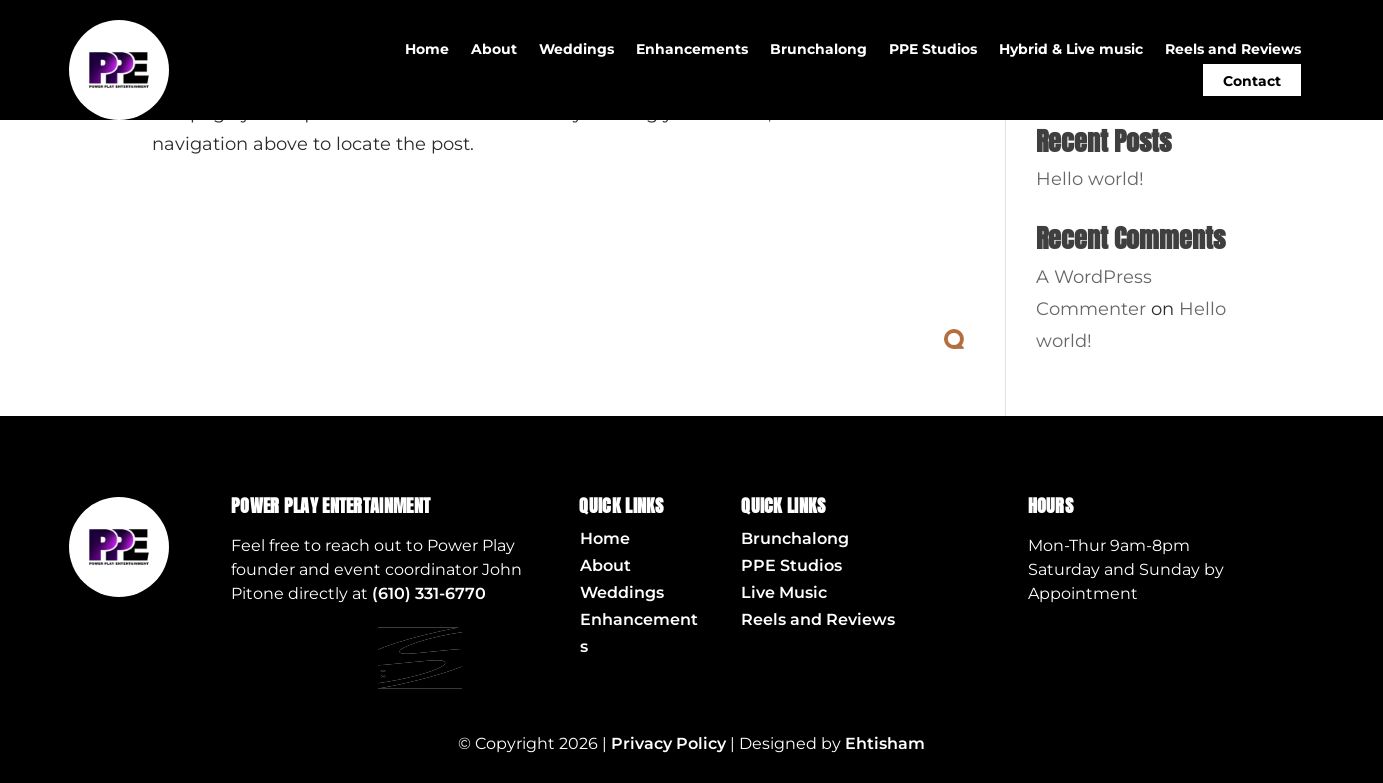  What do you see at coordinates (420, 658) in the screenshot?
I see `apache subversion version control system logo` at bounding box center [420, 658].